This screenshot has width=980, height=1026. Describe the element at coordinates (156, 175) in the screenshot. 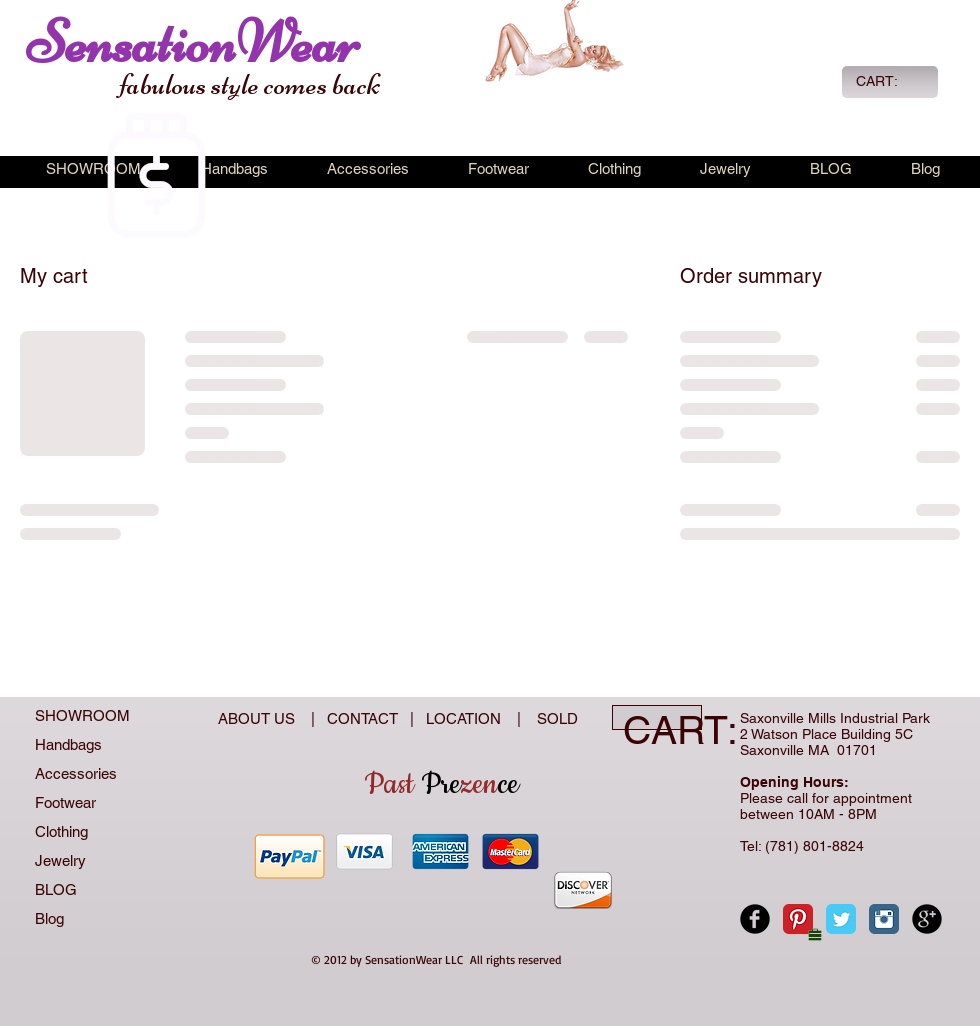

I see `leave a tip or donation` at that location.